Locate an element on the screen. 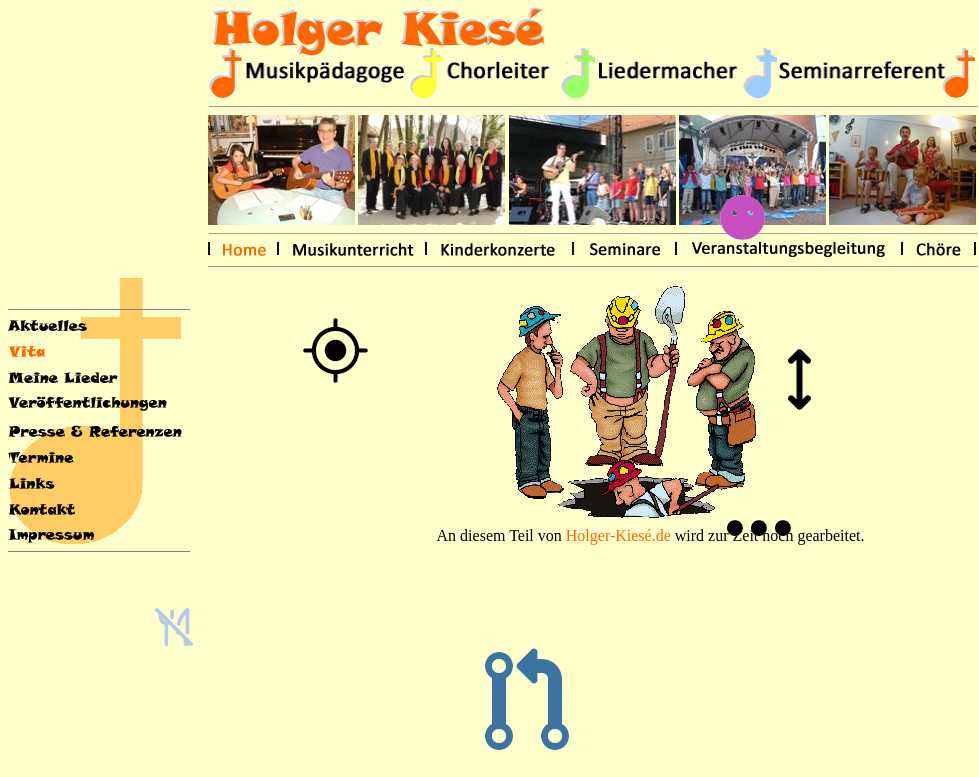 The image size is (979, 777). kitchen tools unavailable or disabled is located at coordinates (174, 627).